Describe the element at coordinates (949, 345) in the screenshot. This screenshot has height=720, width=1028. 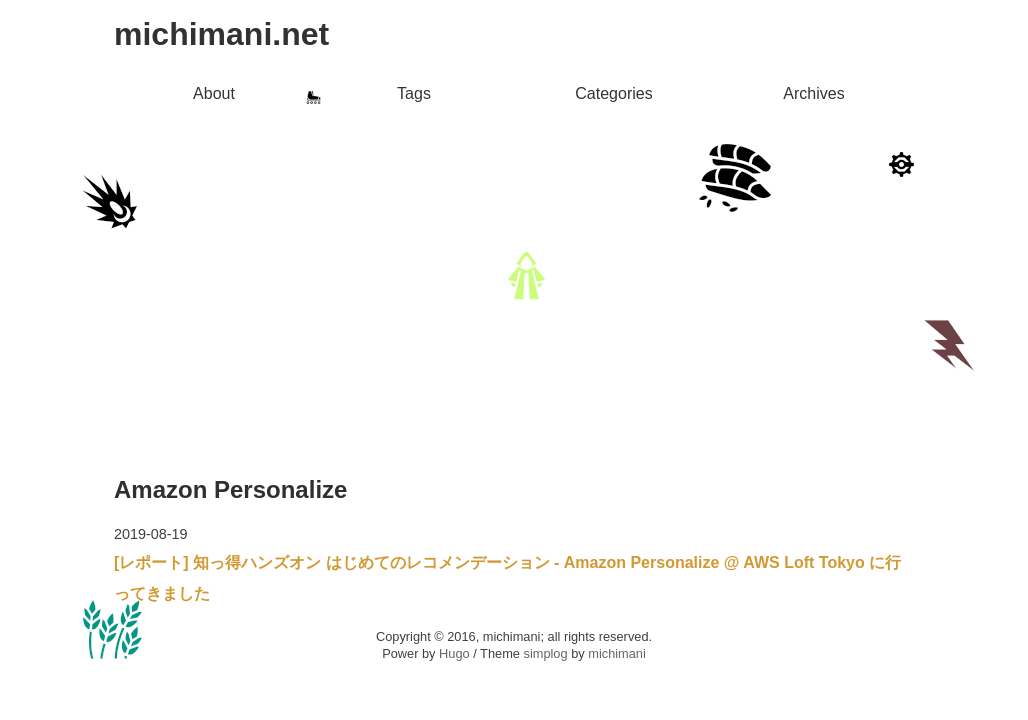
I see `activate power boost or turbo mode` at that location.